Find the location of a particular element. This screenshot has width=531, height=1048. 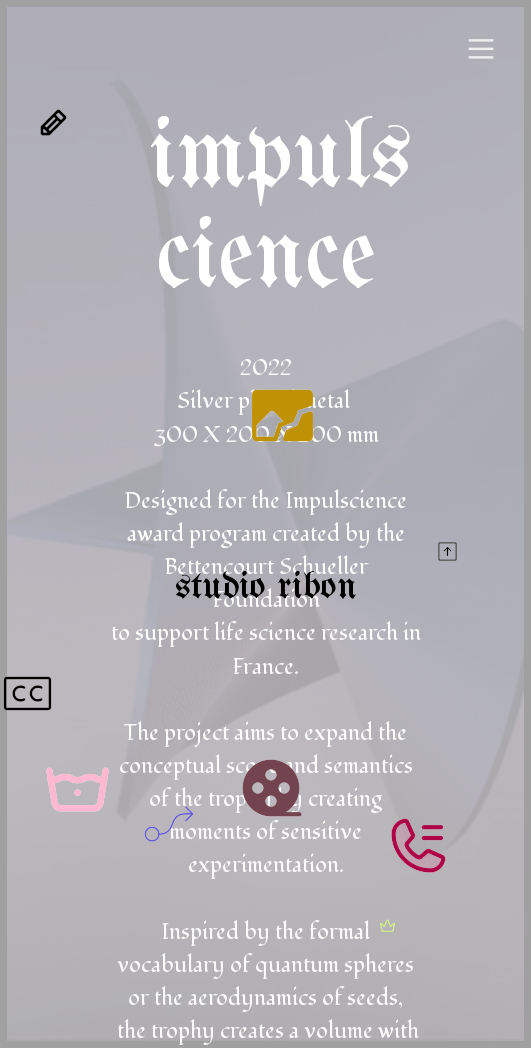

upload a file or content is located at coordinates (447, 551).